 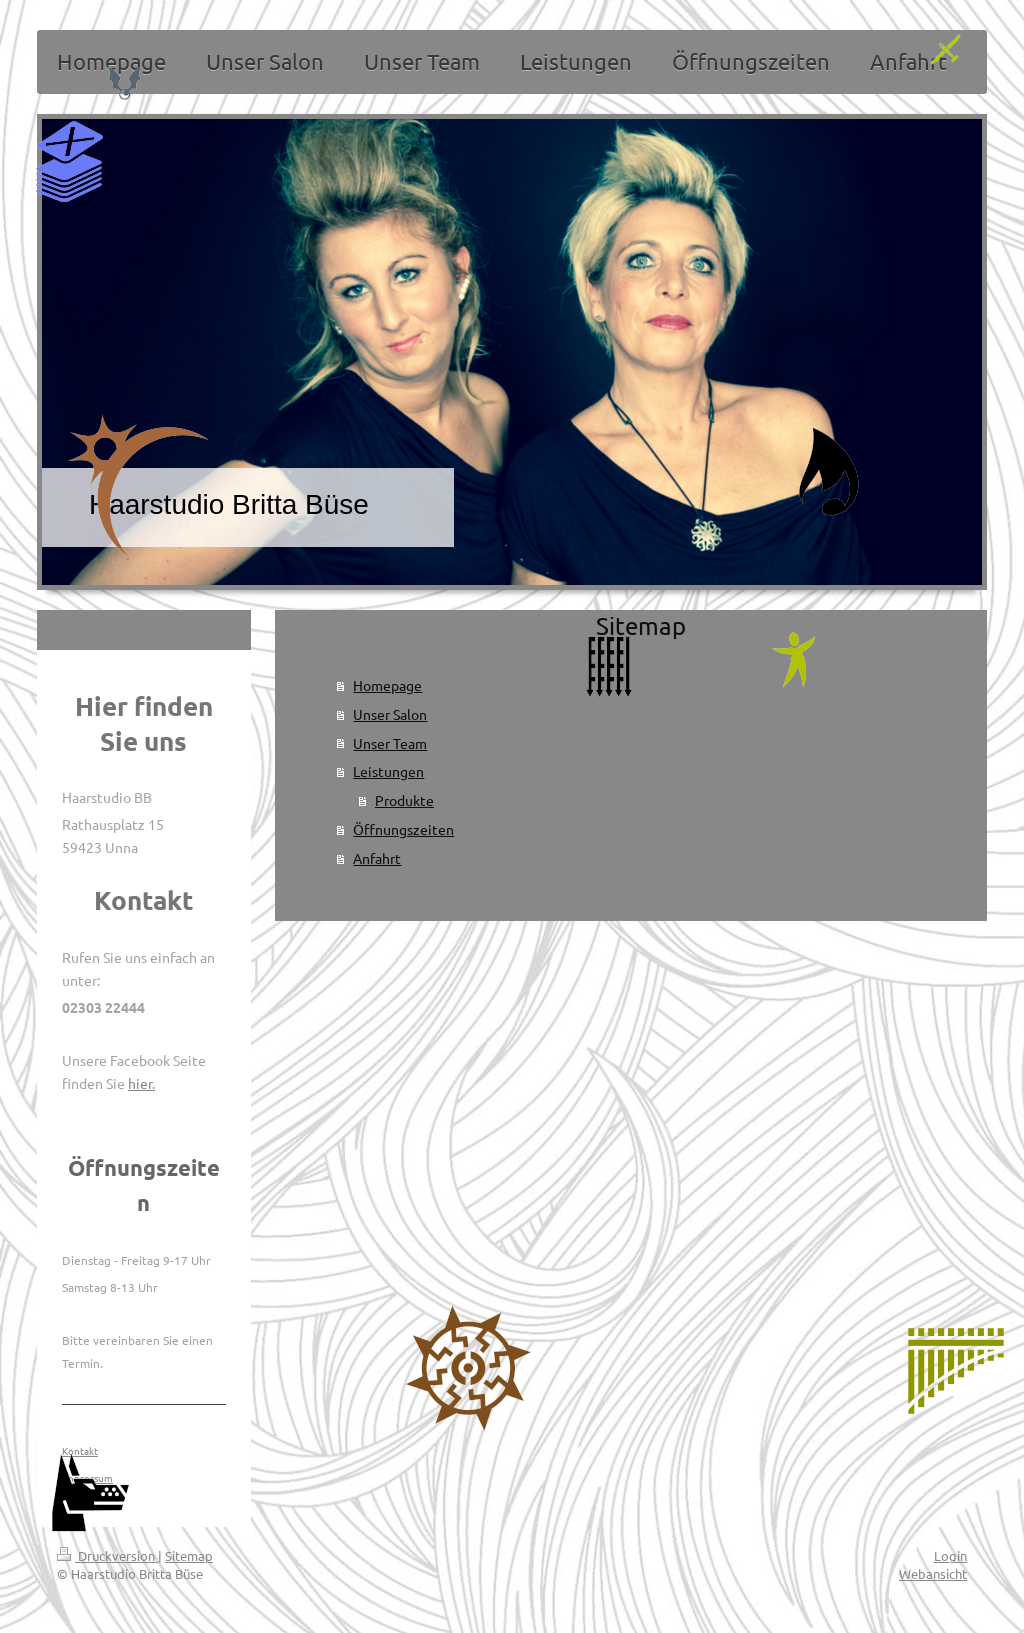 I want to click on access castle or fortress defenses, so click(x=608, y=666).